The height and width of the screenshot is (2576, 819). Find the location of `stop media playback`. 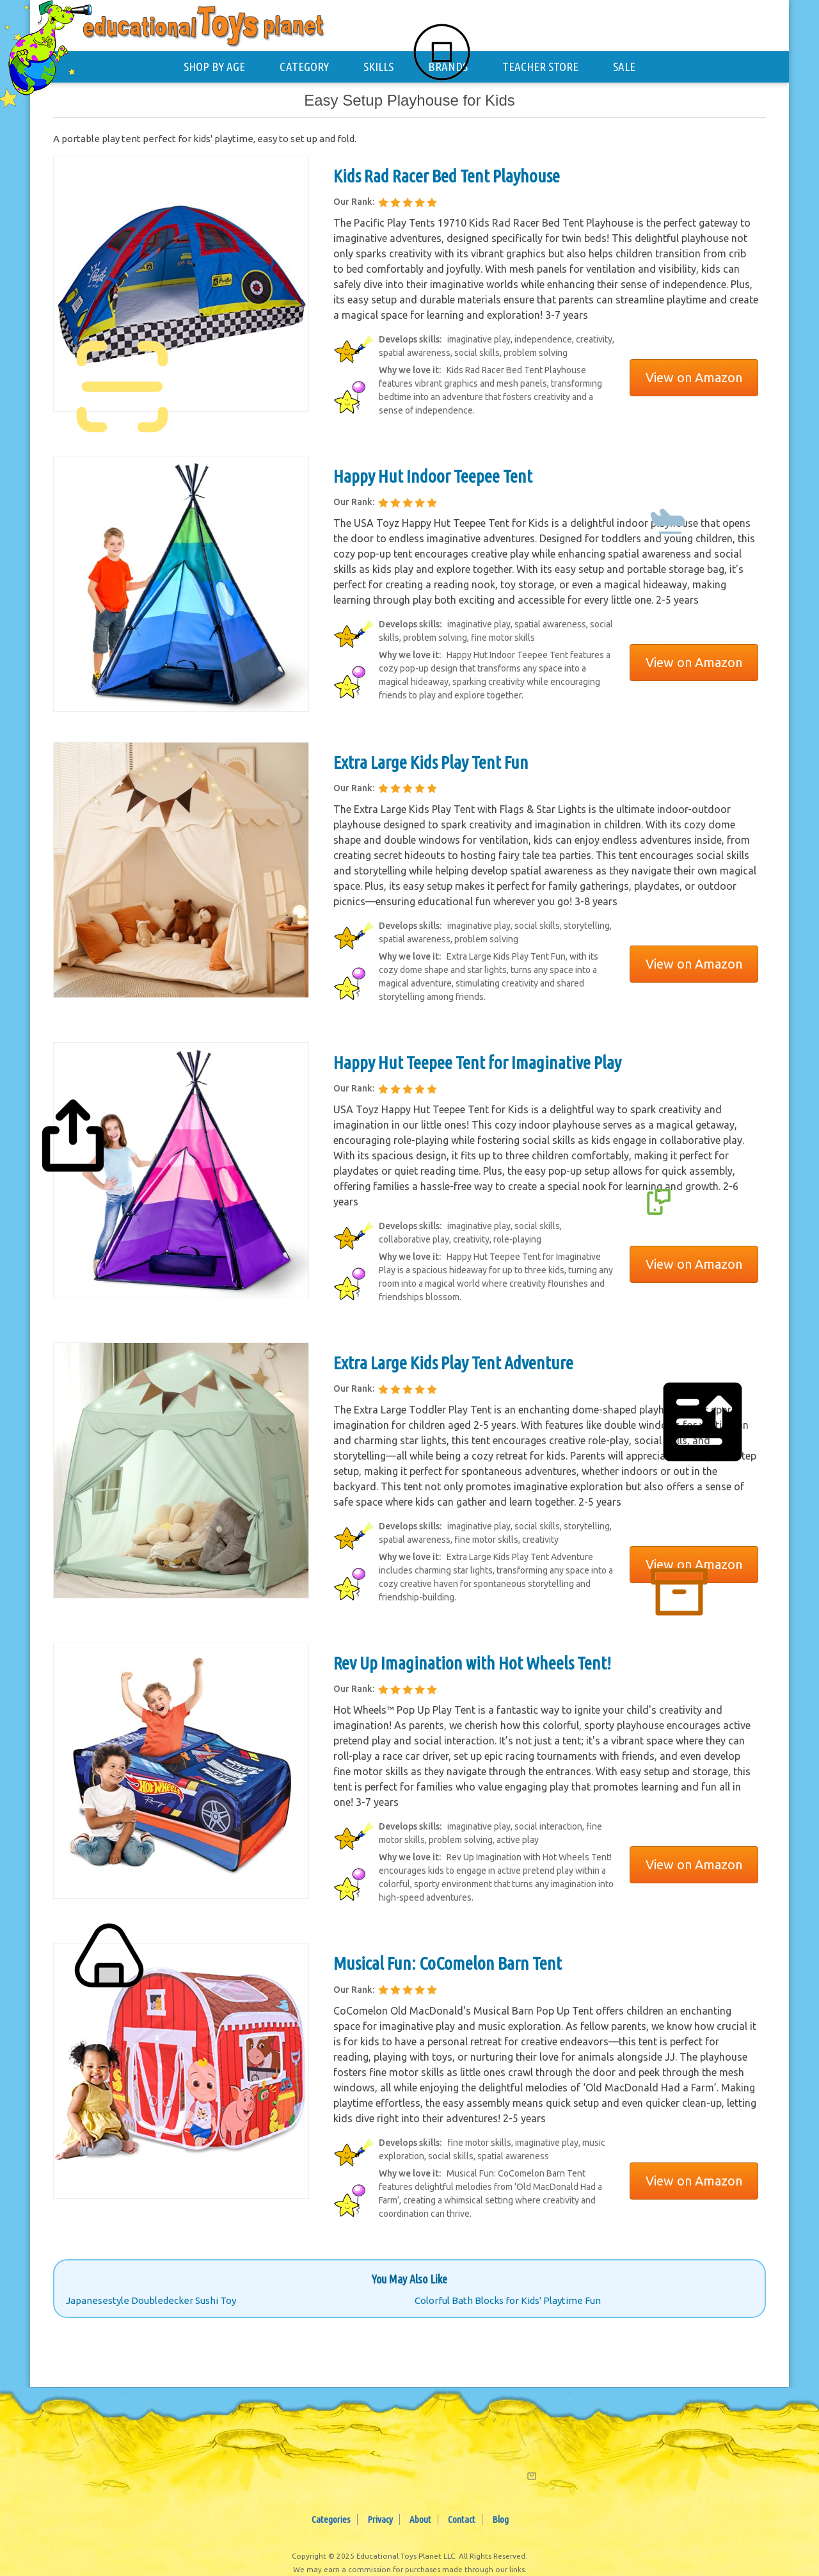

stop media playback is located at coordinates (441, 52).